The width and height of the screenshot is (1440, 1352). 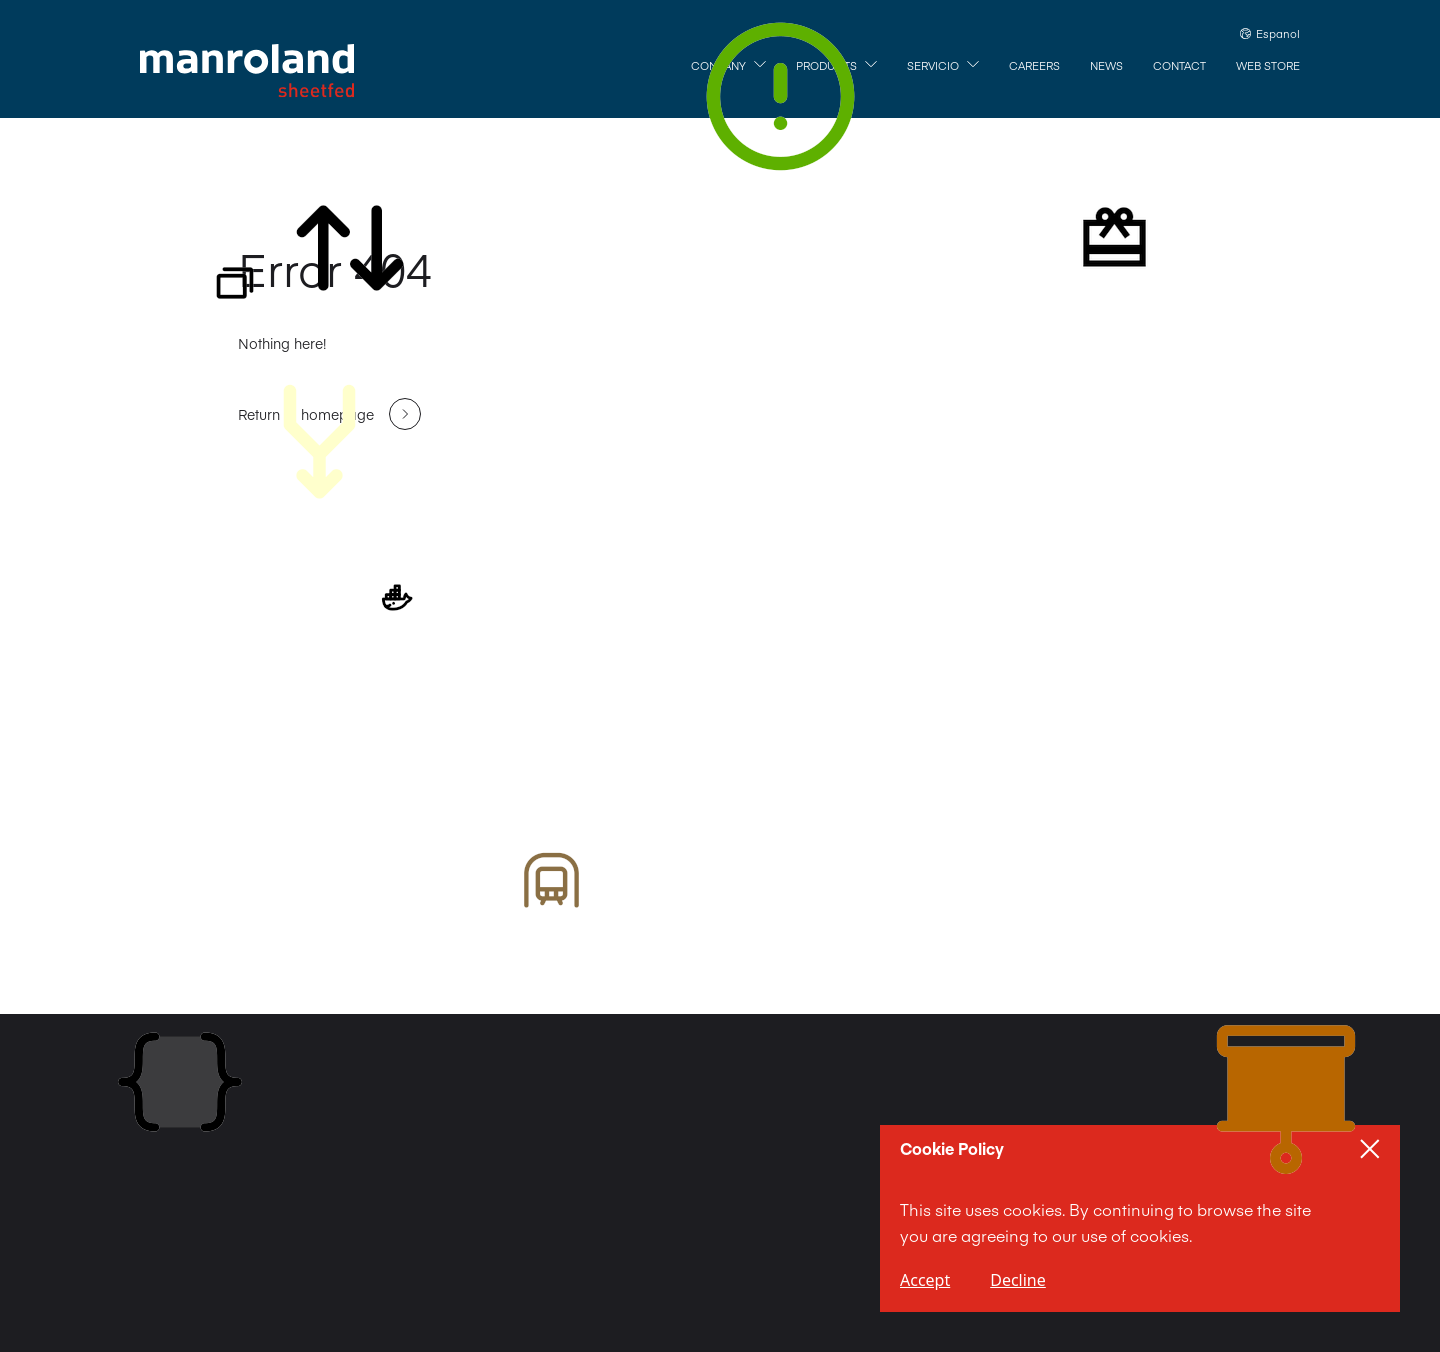 I want to click on access code or developer settings, so click(x=180, y=1082).